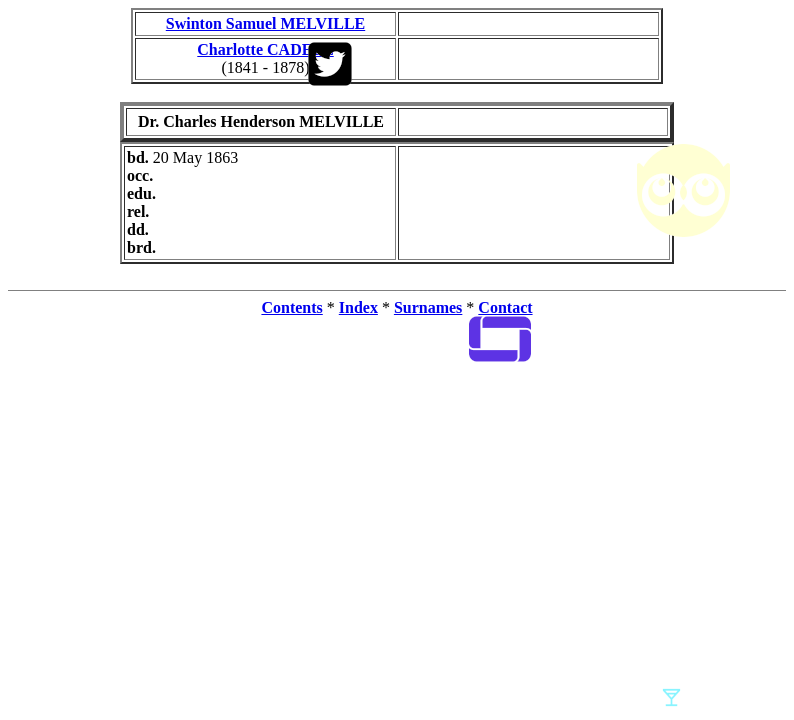  What do you see at coordinates (330, 64) in the screenshot?
I see `share to Twitter` at bounding box center [330, 64].